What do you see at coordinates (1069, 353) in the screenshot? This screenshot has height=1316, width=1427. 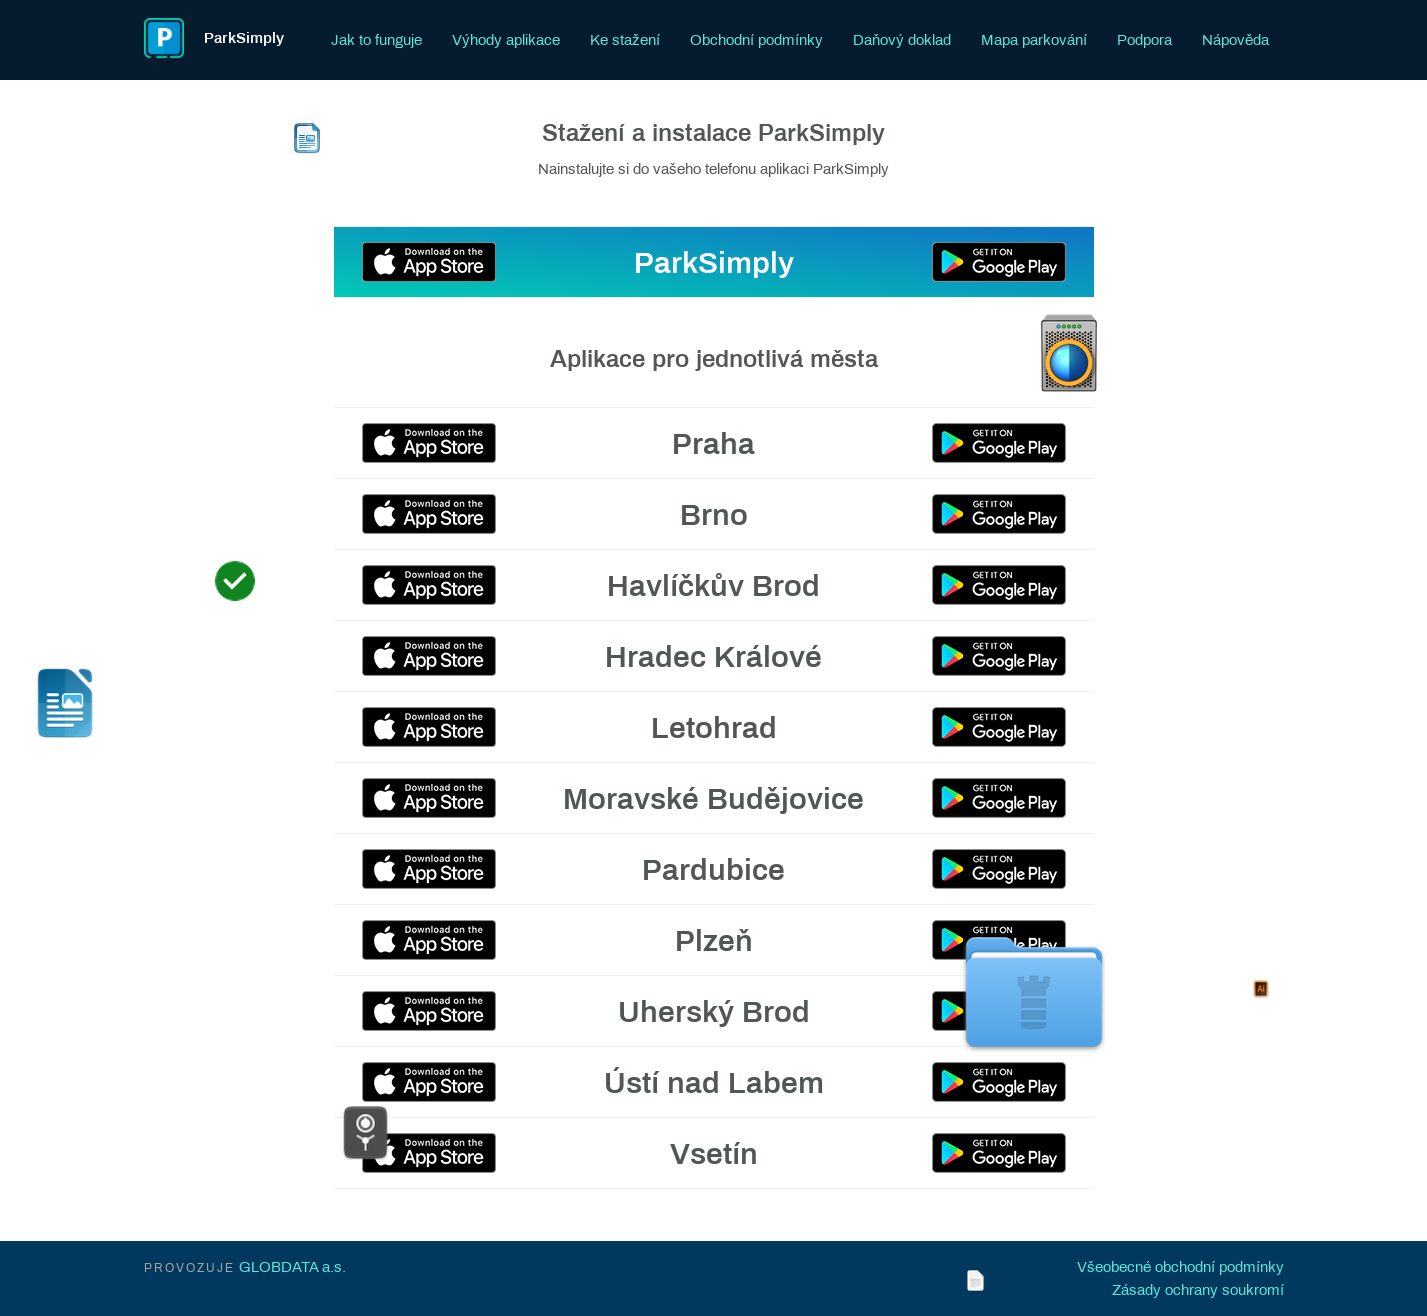 I see `access RAID 1 storage configuration` at bounding box center [1069, 353].